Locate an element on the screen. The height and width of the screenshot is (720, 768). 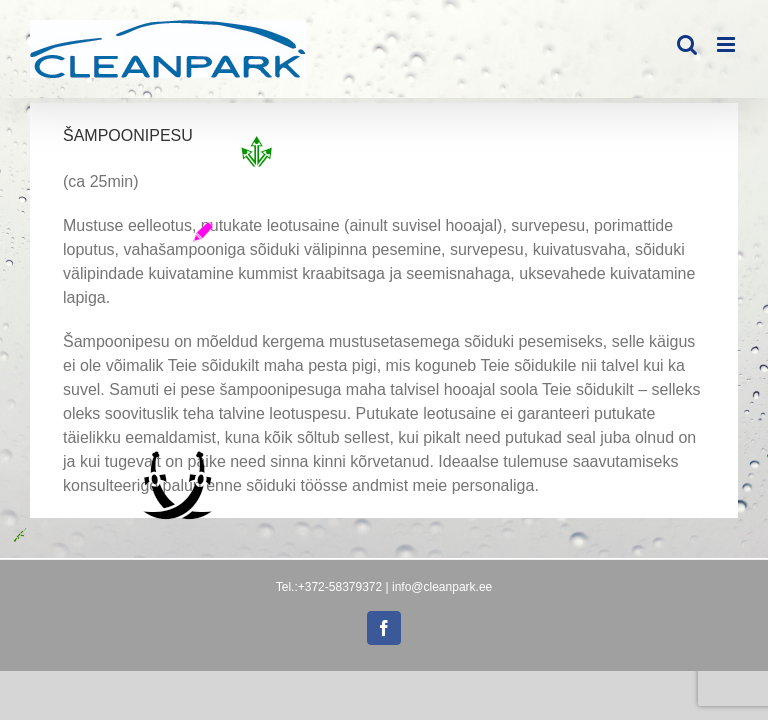
indicates branching paths or multiple outcomes is located at coordinates (256, 151).